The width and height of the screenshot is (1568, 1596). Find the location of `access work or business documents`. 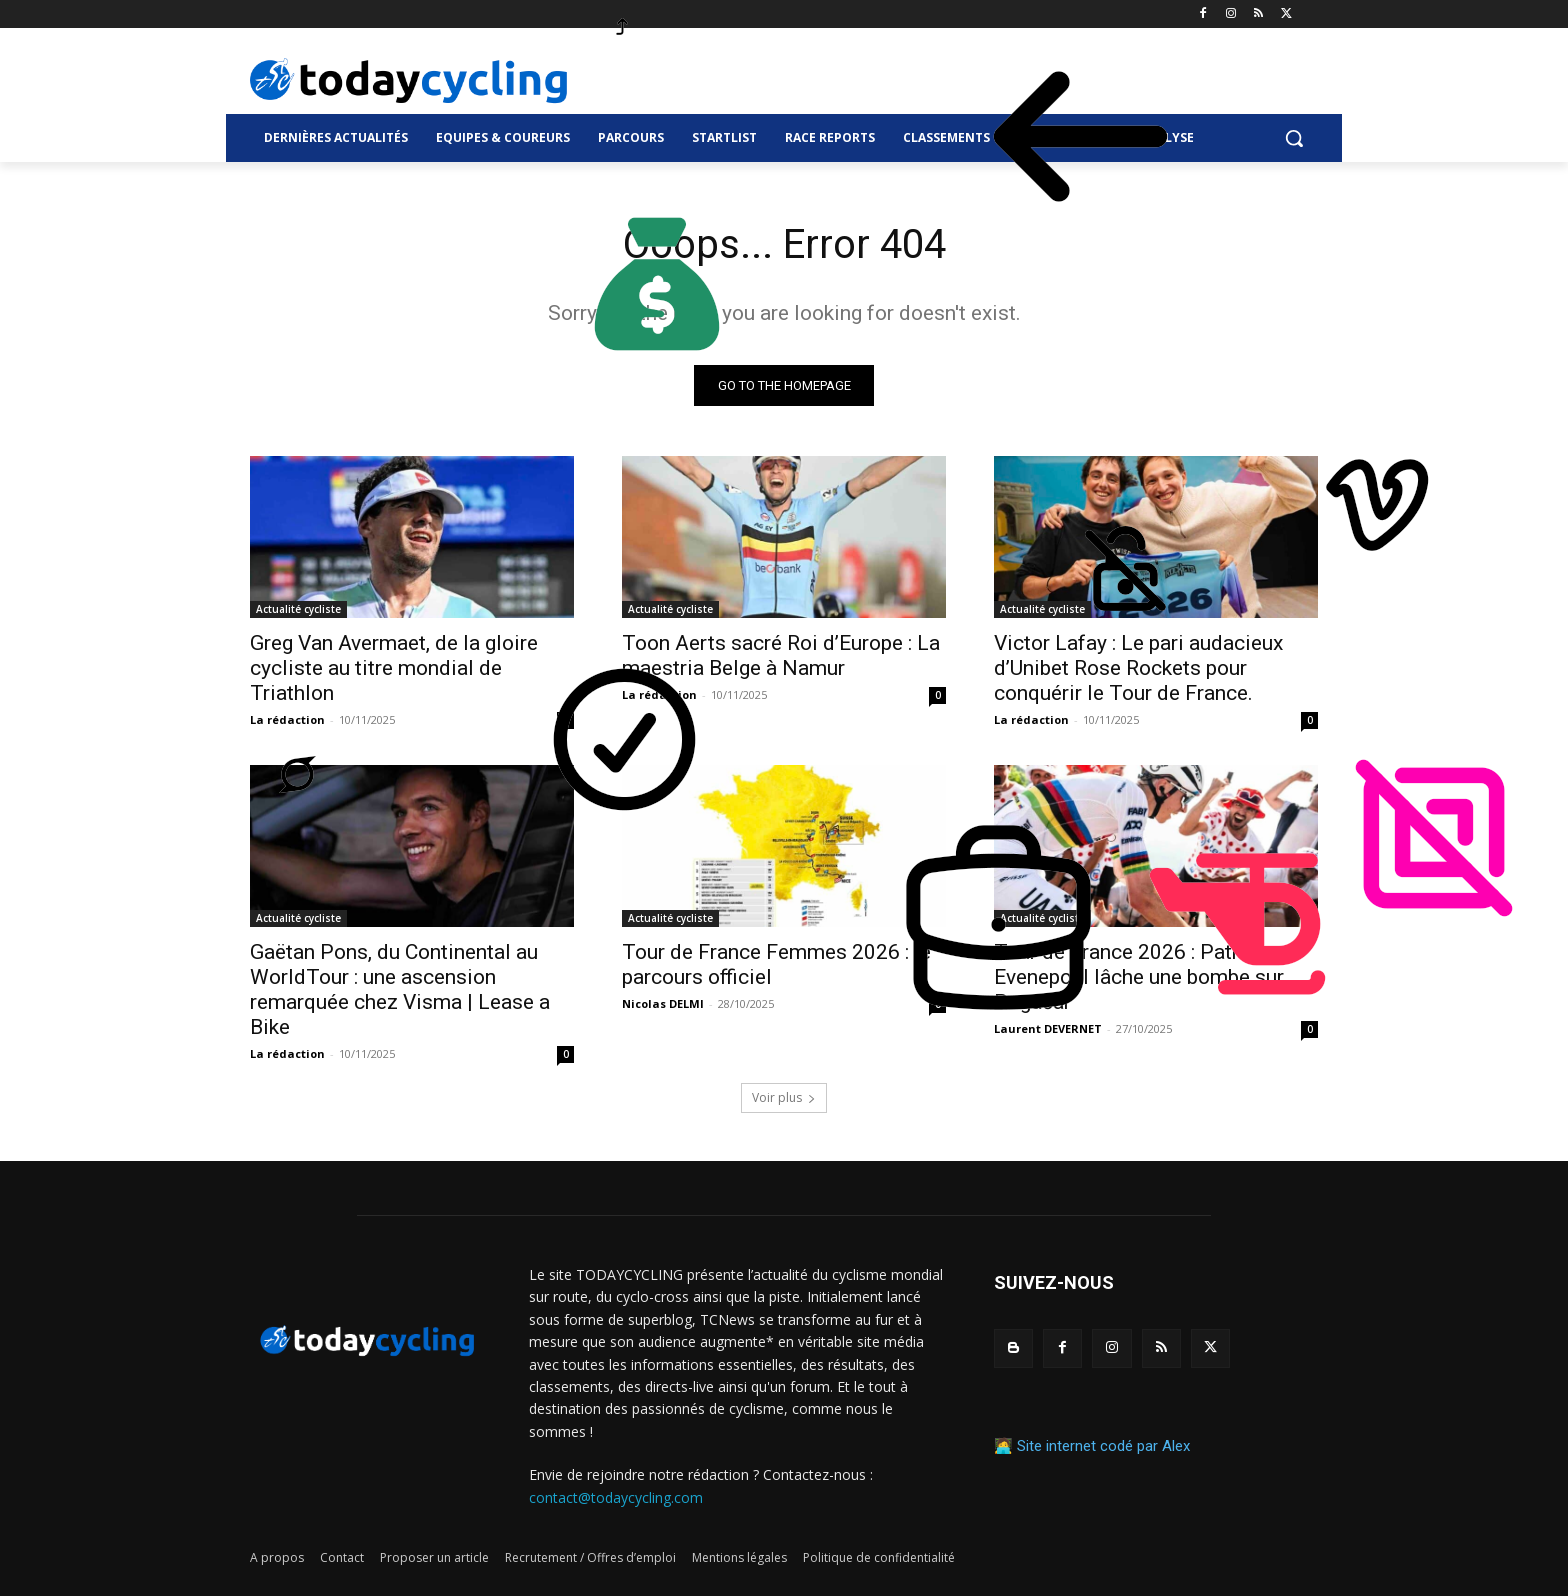

access work or business documents is located at coordinates (998, 917).